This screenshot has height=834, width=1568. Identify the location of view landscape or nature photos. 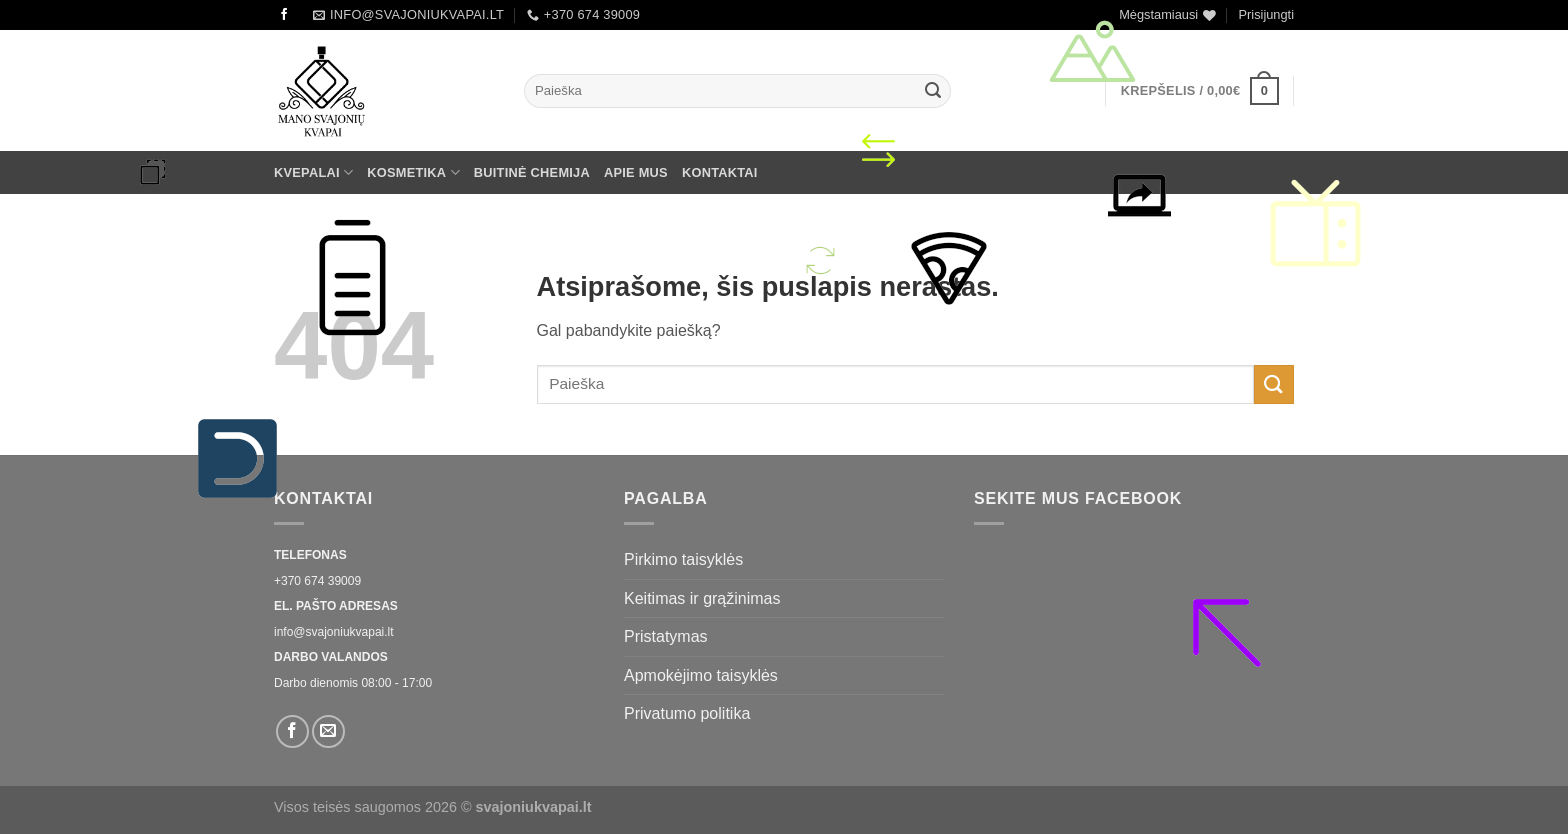
(1092, 55).